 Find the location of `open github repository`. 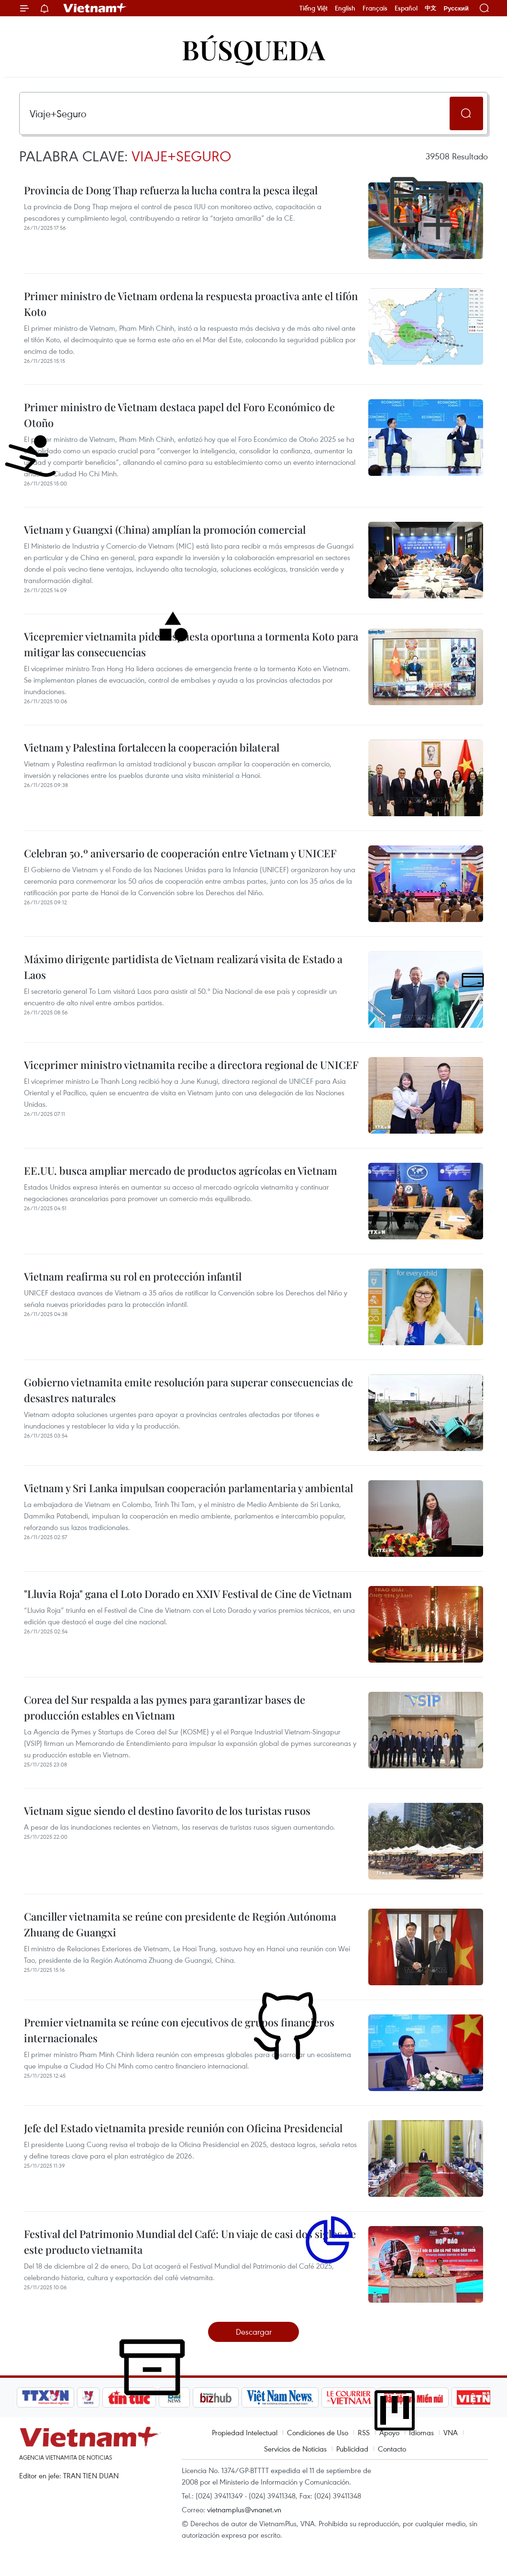

open github repository is located at coordinates (285, 2026).